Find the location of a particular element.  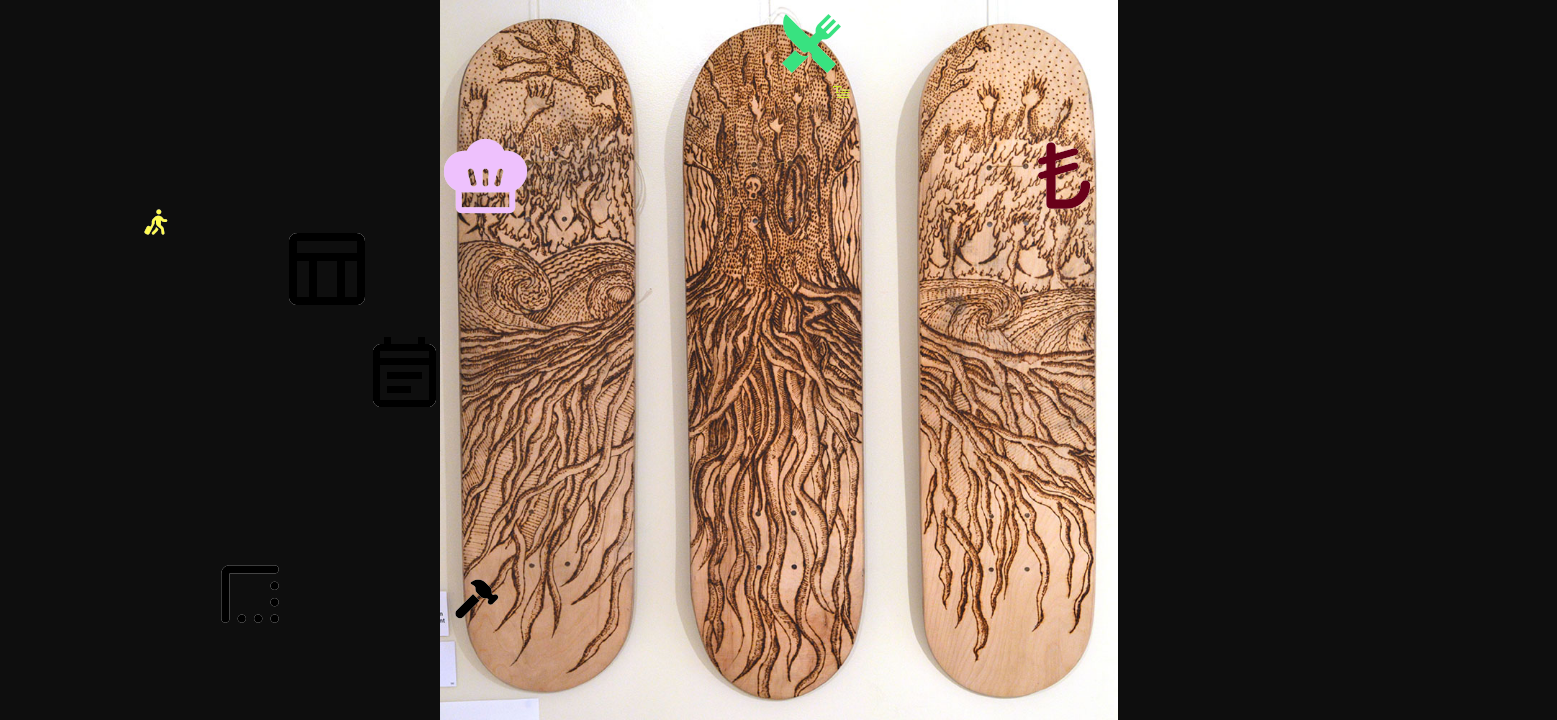

find nearby restaurants or dining options is located at coordinates (811, 43).